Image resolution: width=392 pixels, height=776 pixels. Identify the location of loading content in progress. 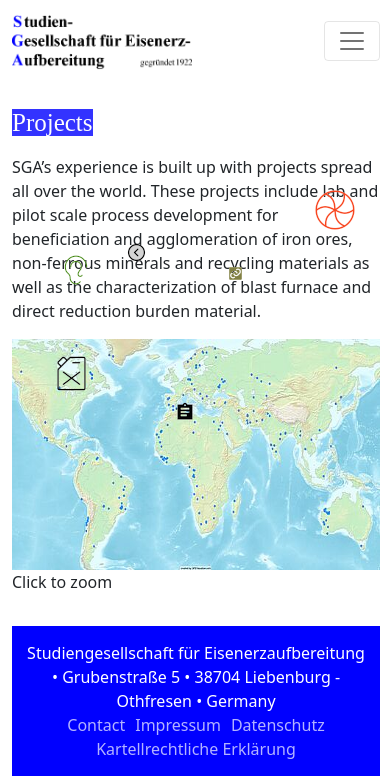
(335, 210).